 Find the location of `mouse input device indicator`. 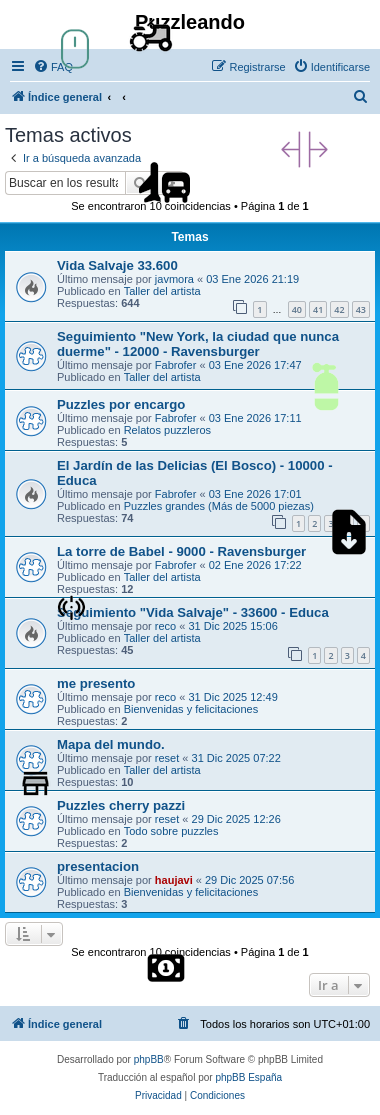

mouse input device indicator is located at coordinates (75, 49).